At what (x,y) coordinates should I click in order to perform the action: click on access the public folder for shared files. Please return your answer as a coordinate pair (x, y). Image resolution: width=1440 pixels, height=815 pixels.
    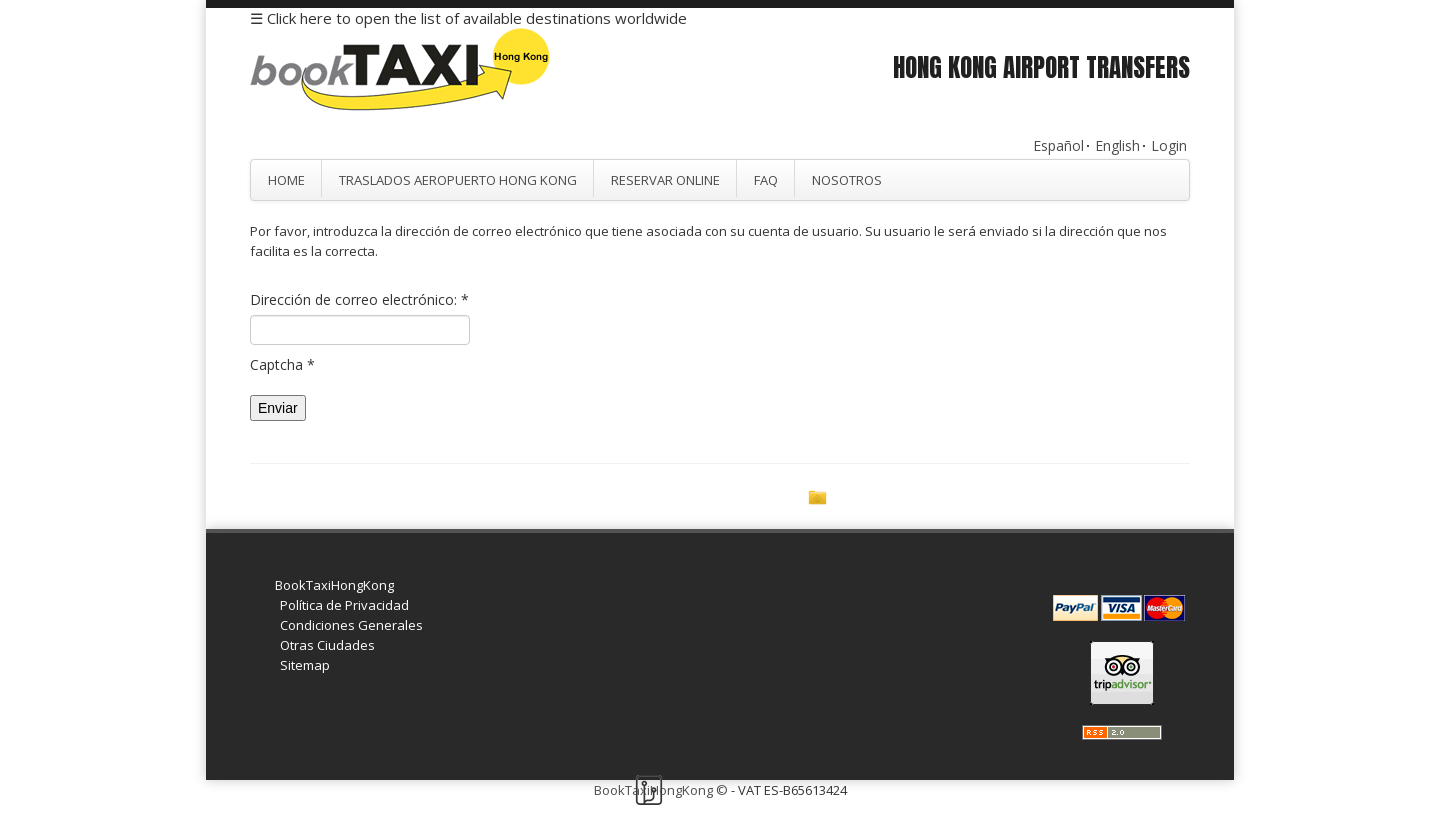
    Looking at the image, I should click on (817, 497).